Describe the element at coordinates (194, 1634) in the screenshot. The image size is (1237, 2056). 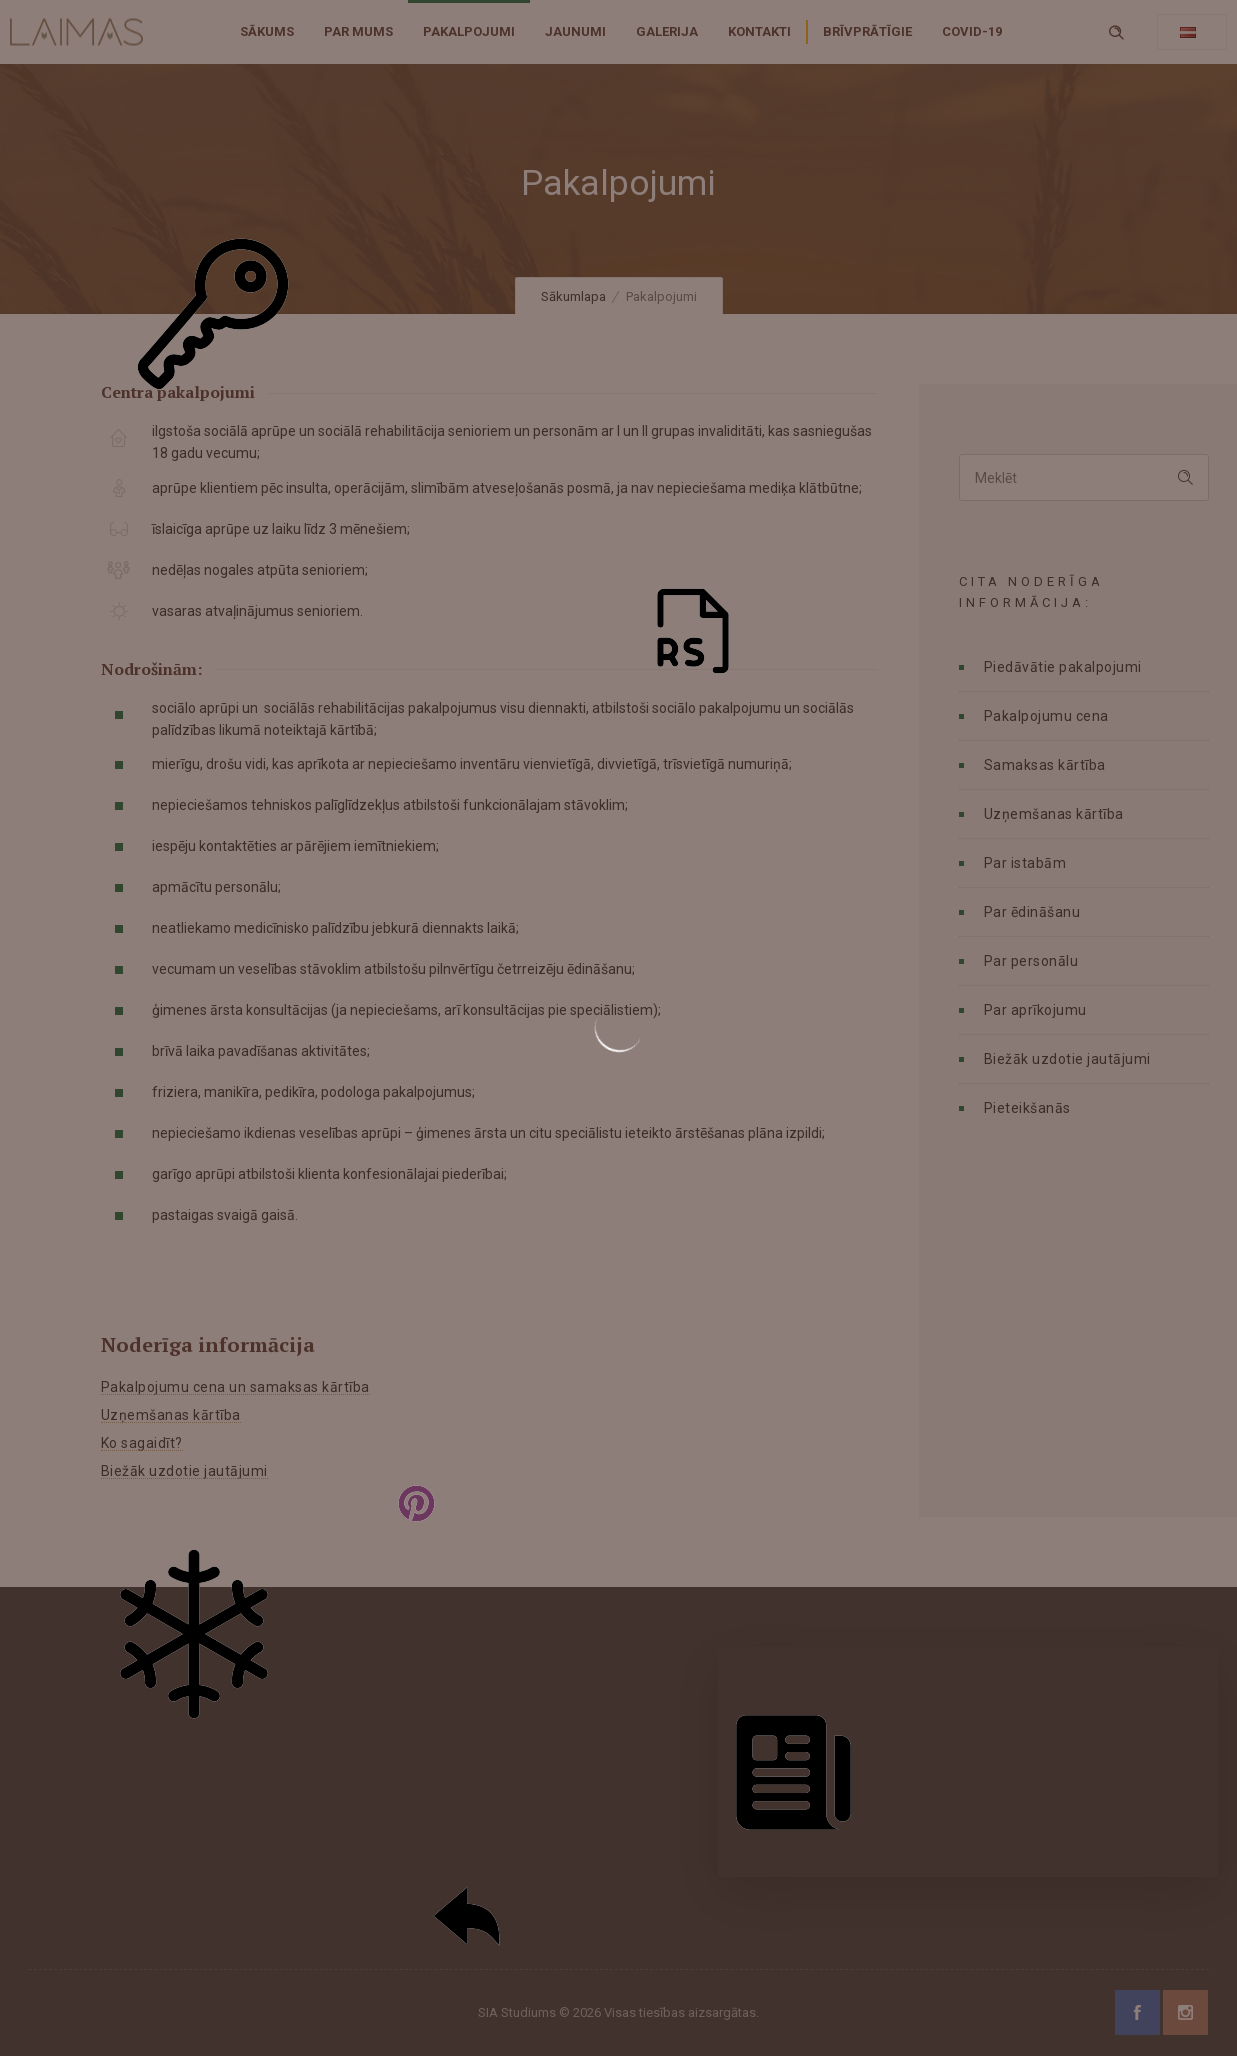
I see `indicates cold or winter weather conditions` at that location.